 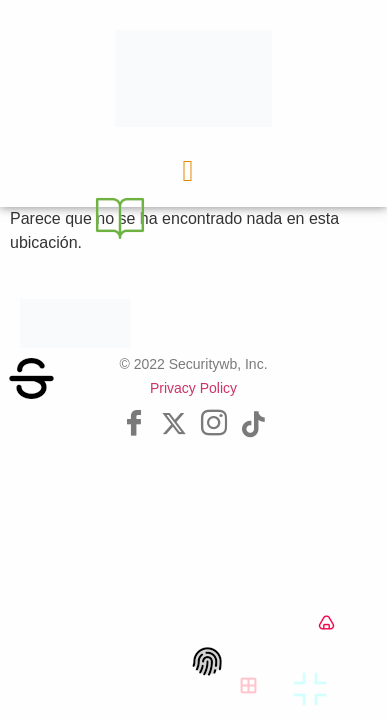 I want to click on open a book or reading view, so click(x=120, y=215).